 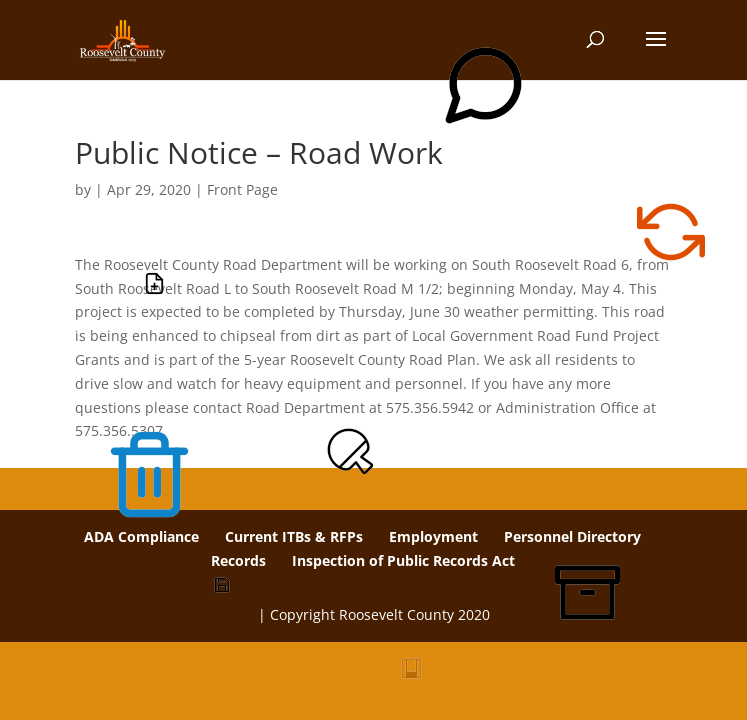 What do you see at coordinates (411, 668) in the screenshot?
I see `center the editor panel layout` at bounding box center [411, 668].